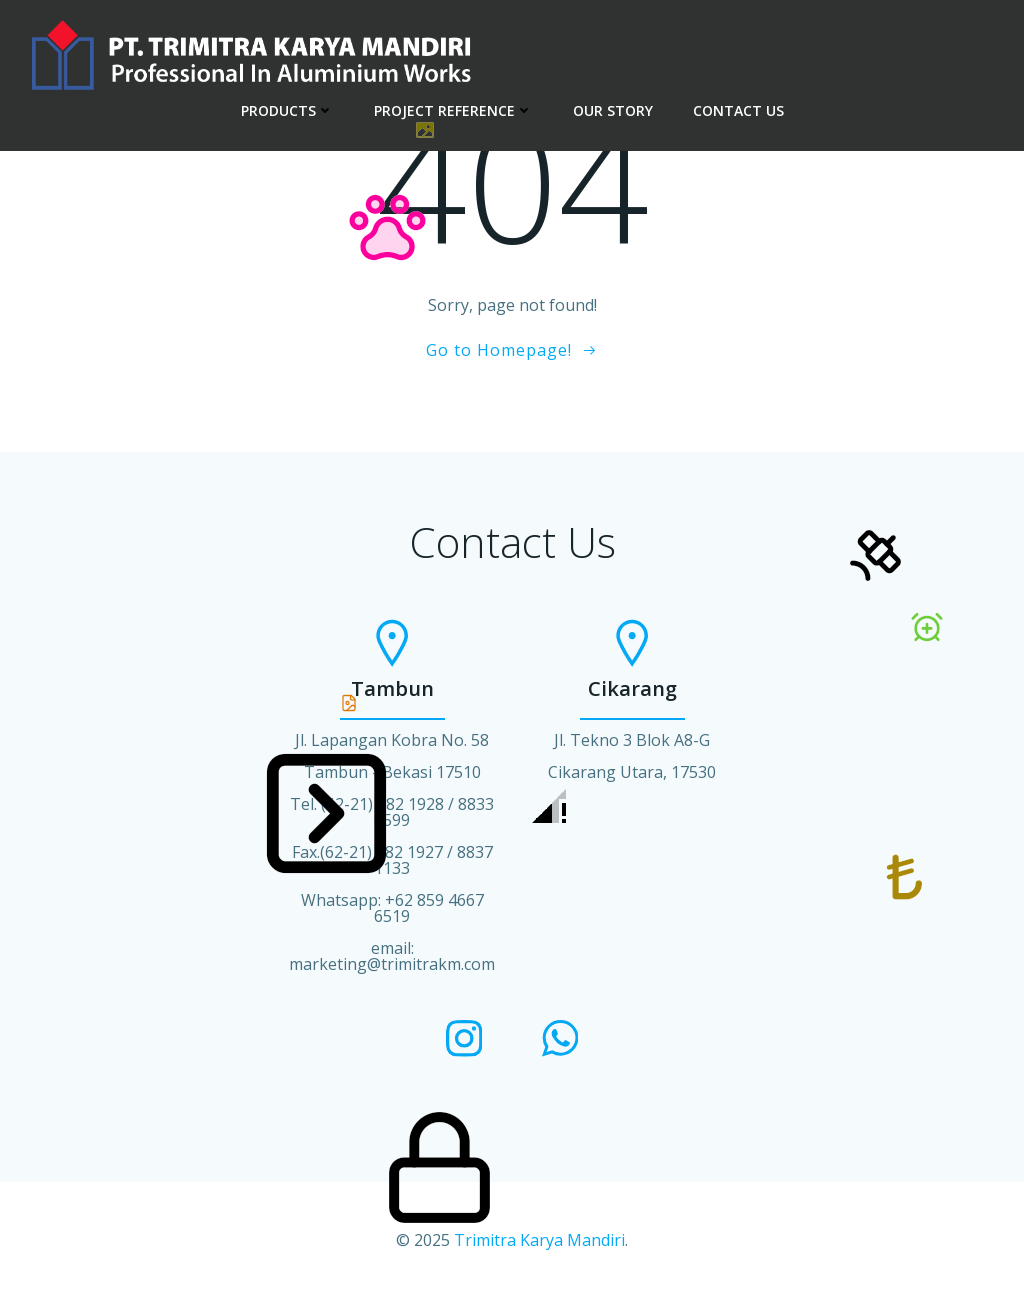  I want to click on view image file, so click(349, 703).